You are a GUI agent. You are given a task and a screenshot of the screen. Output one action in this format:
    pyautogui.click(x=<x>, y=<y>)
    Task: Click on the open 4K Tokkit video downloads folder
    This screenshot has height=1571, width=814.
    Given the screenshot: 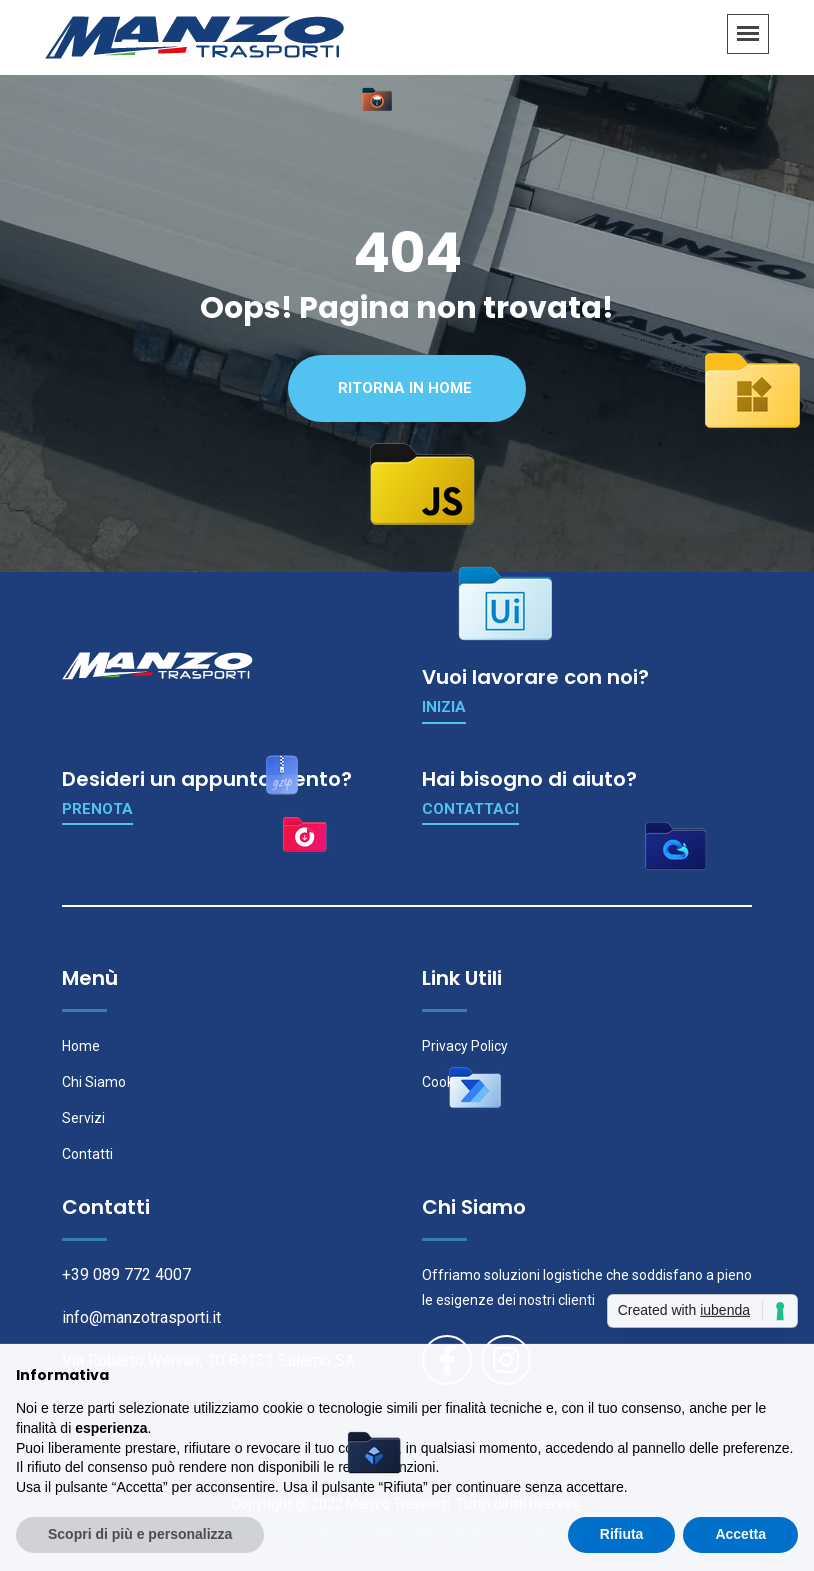 What is the action you would take?
    pyautogui.click(x=304, y=835)
    